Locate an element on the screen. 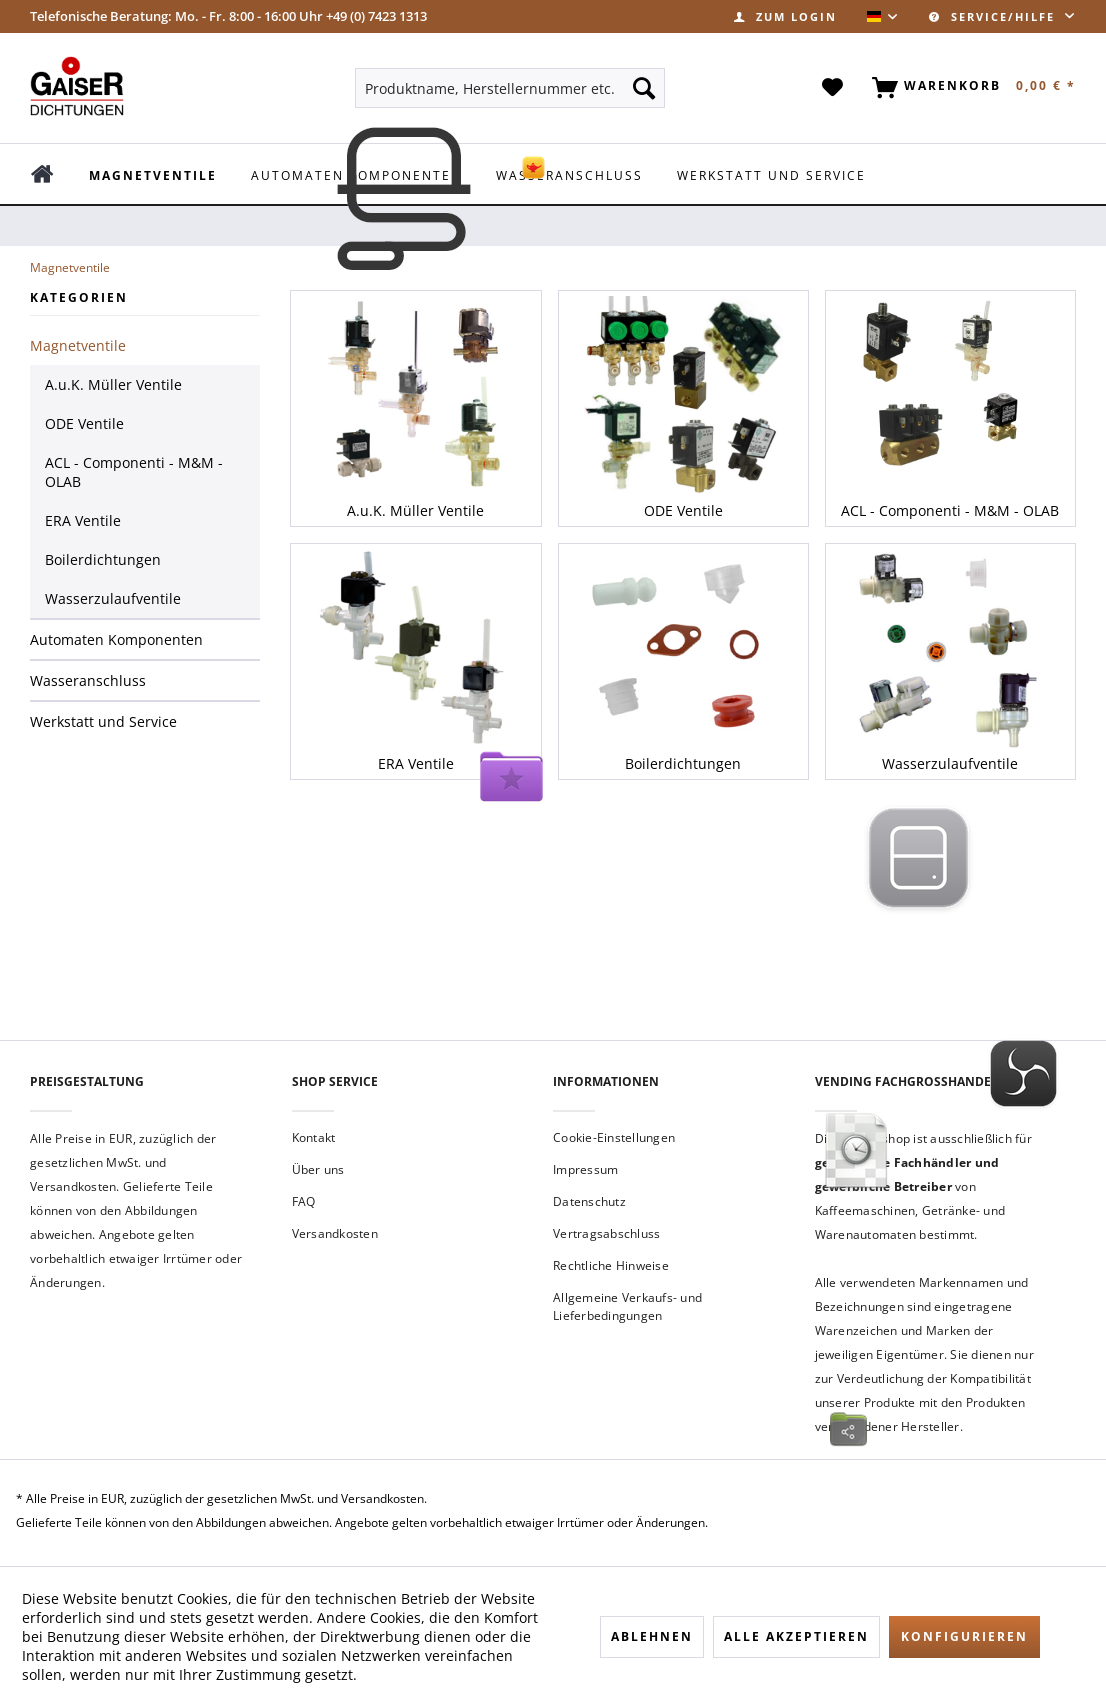  access scanner device preferences is located at coordinates (918, 859).